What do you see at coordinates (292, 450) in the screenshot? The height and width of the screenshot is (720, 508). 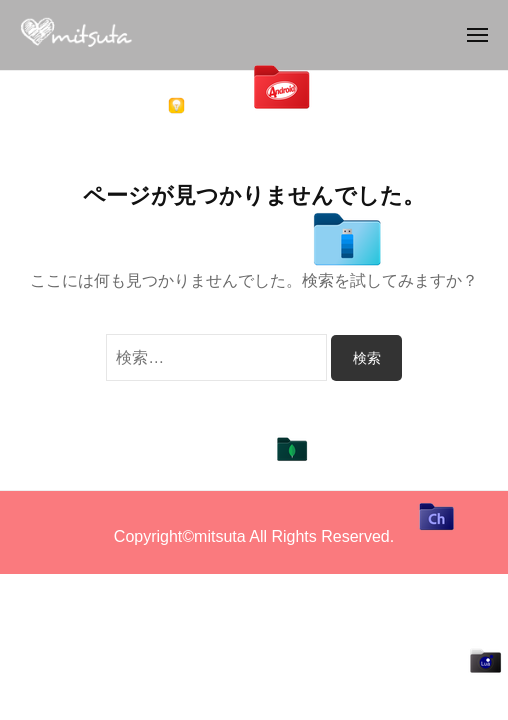 I see `open mongodb database files folder` at bounding box center [292, 450].